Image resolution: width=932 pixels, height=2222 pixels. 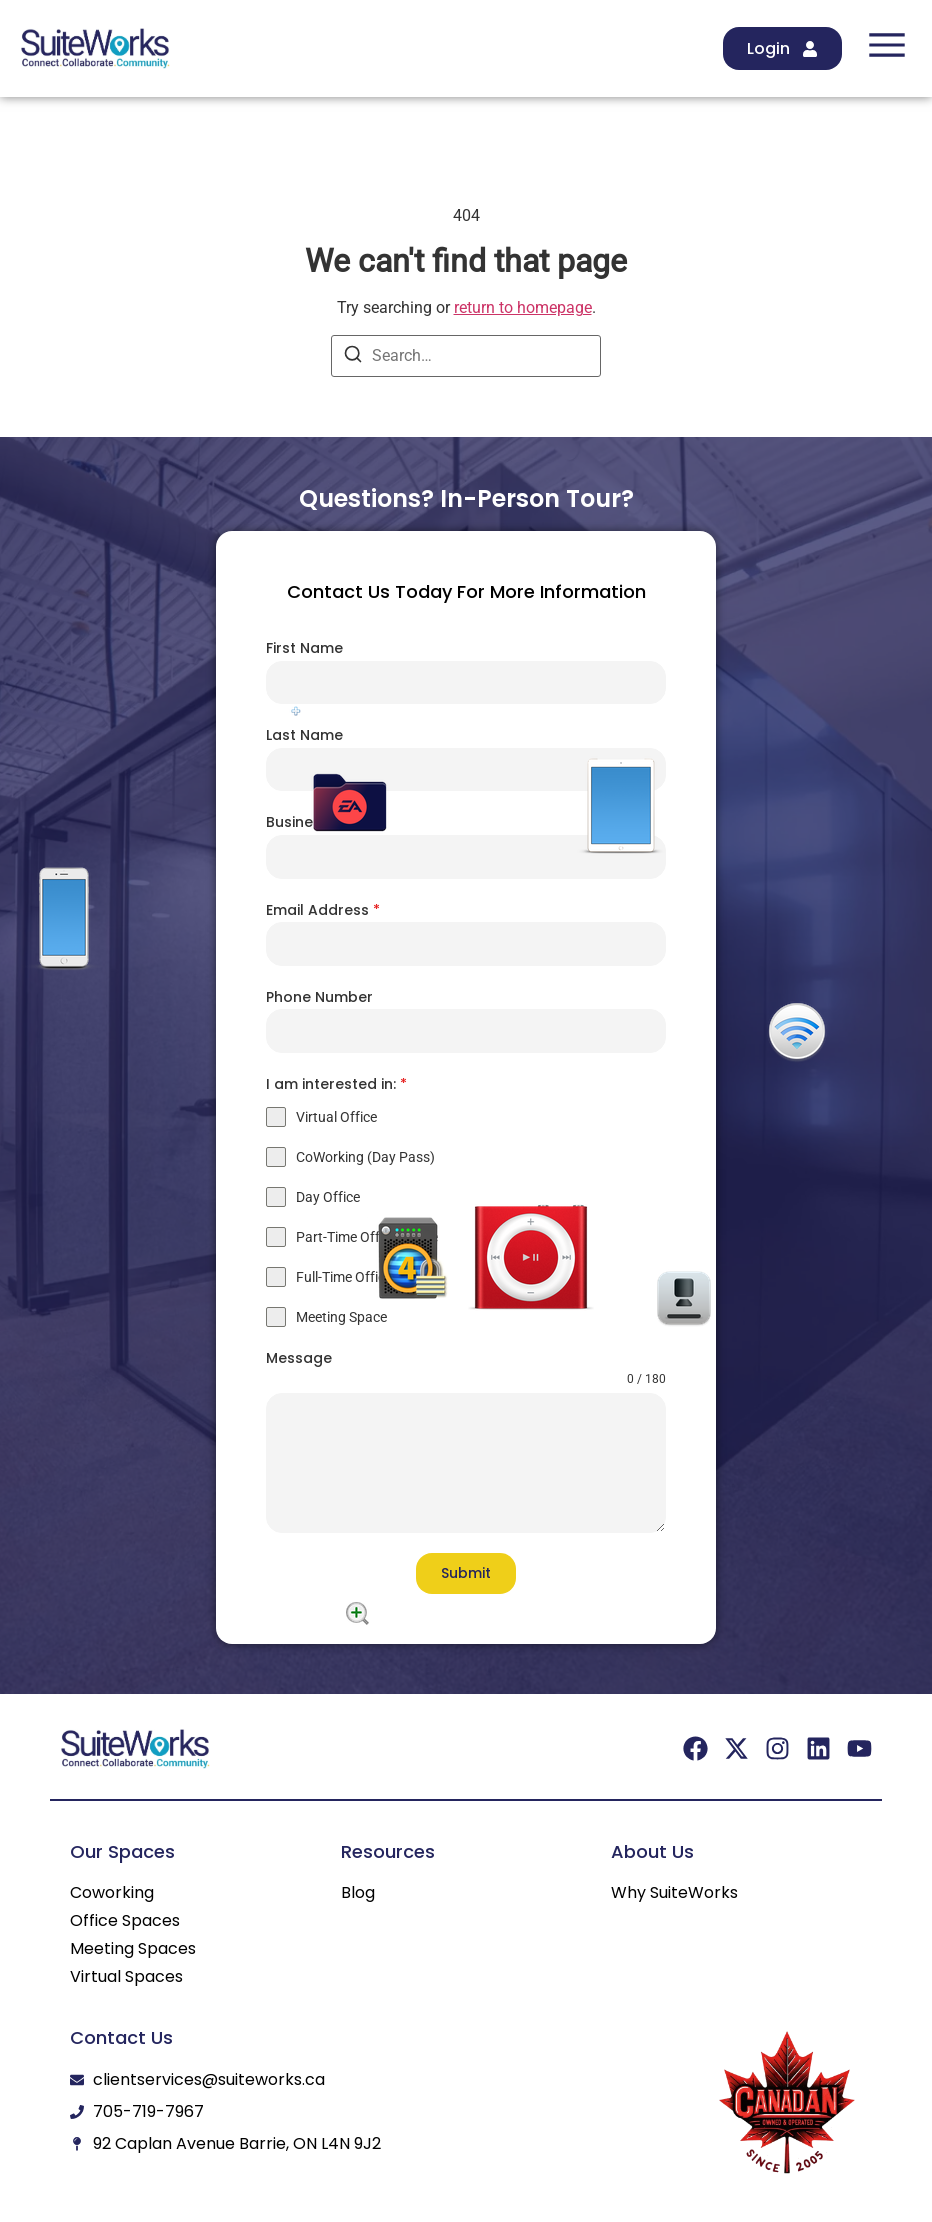 I want to click on locked RAID 4 storage array, so click(x=408, y=1258).